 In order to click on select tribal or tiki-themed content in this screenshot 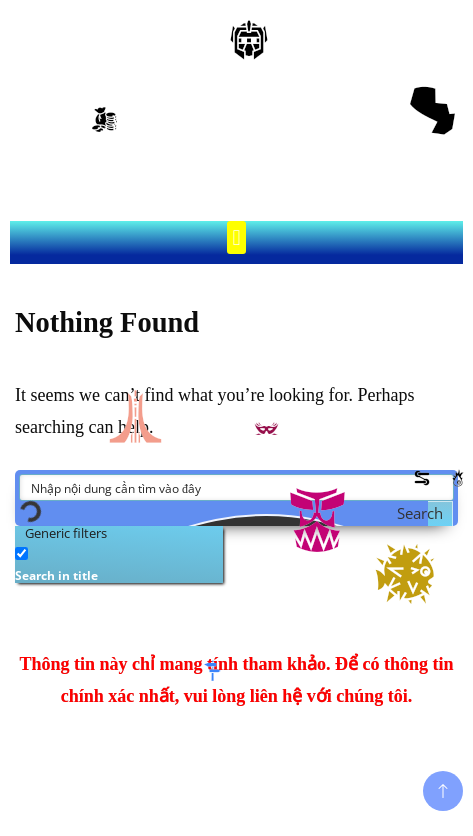, I will do `click(316, 519)`.